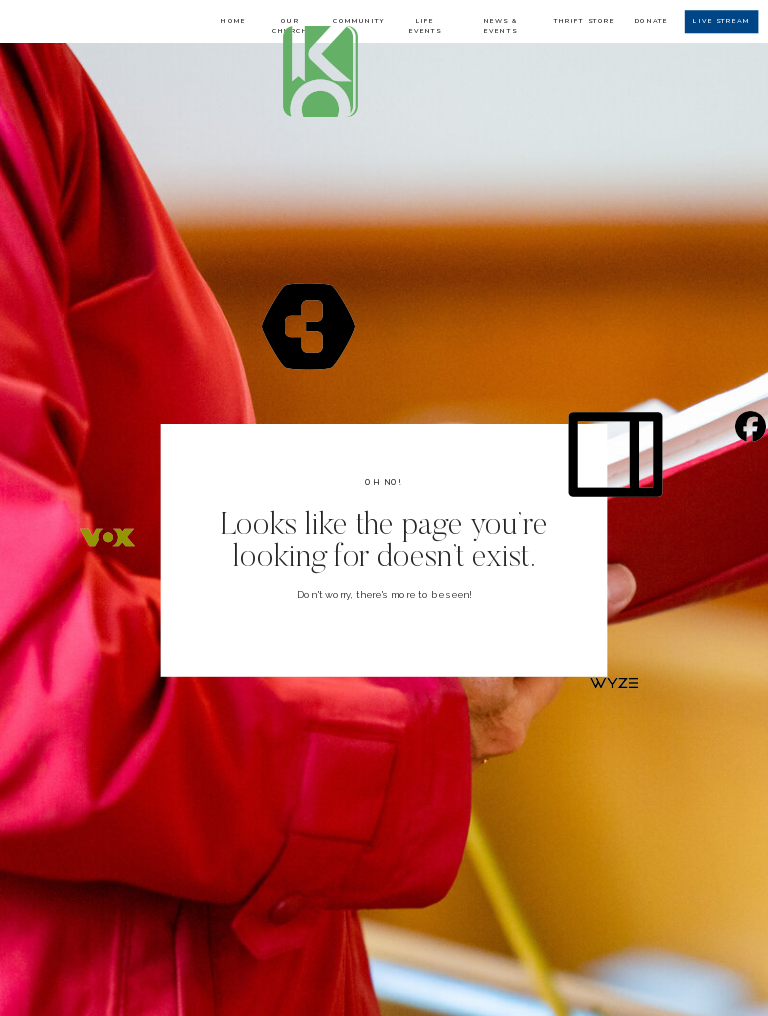  I want to click on open KOReader e-book application, so click(320, 71).